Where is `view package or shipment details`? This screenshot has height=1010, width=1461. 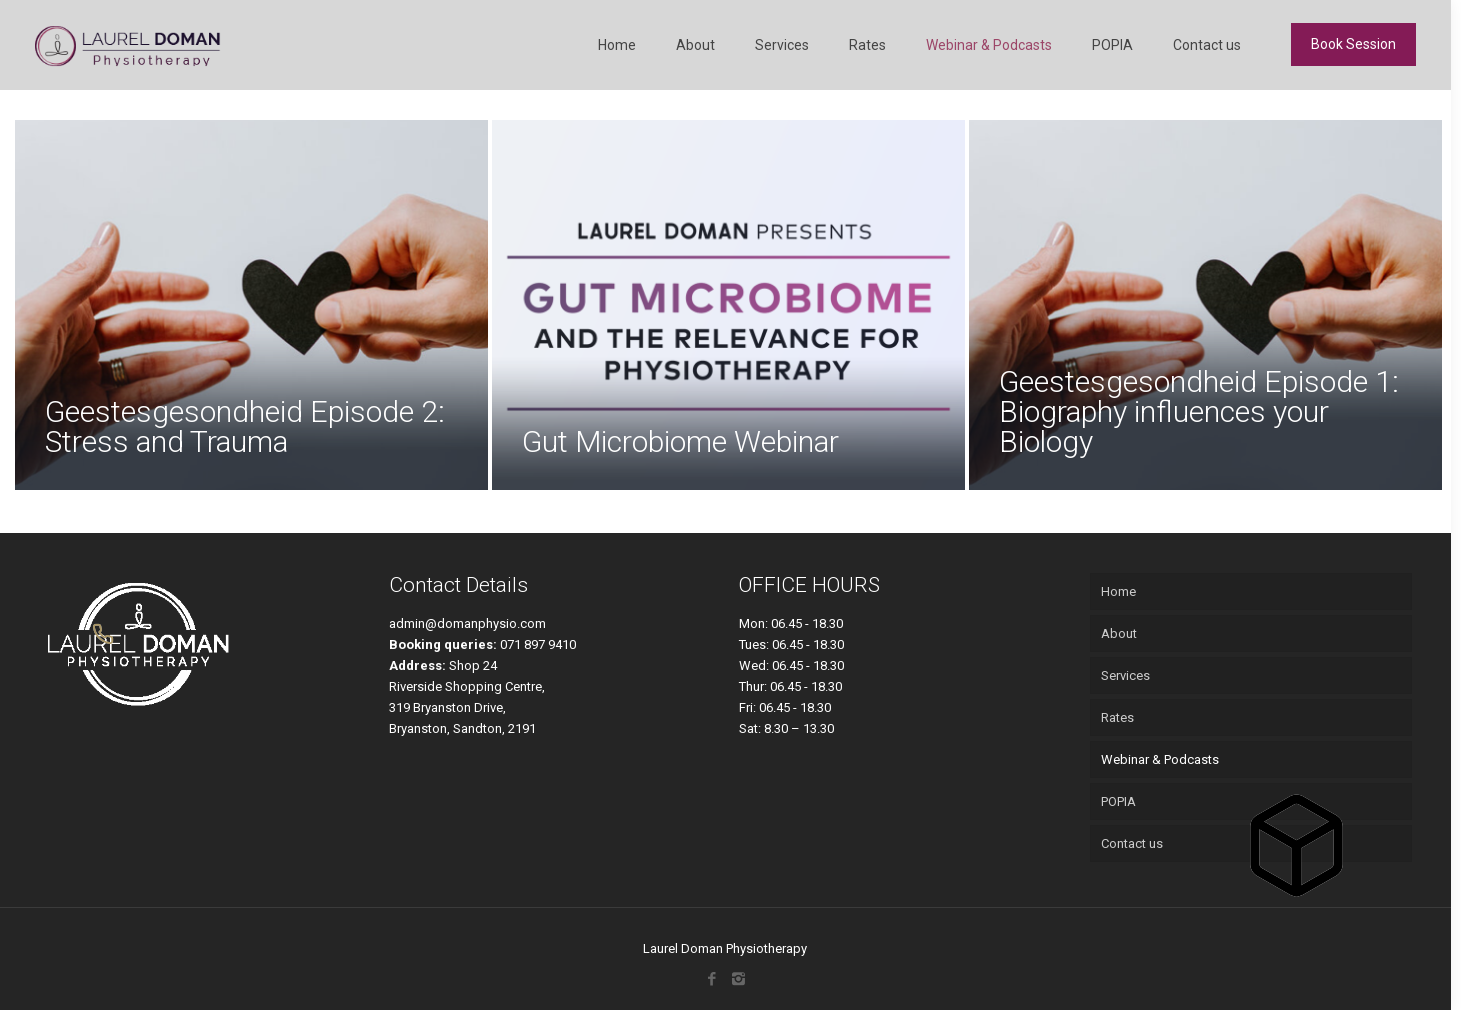
view package or shipment details is located at coordinates (1296, 845).